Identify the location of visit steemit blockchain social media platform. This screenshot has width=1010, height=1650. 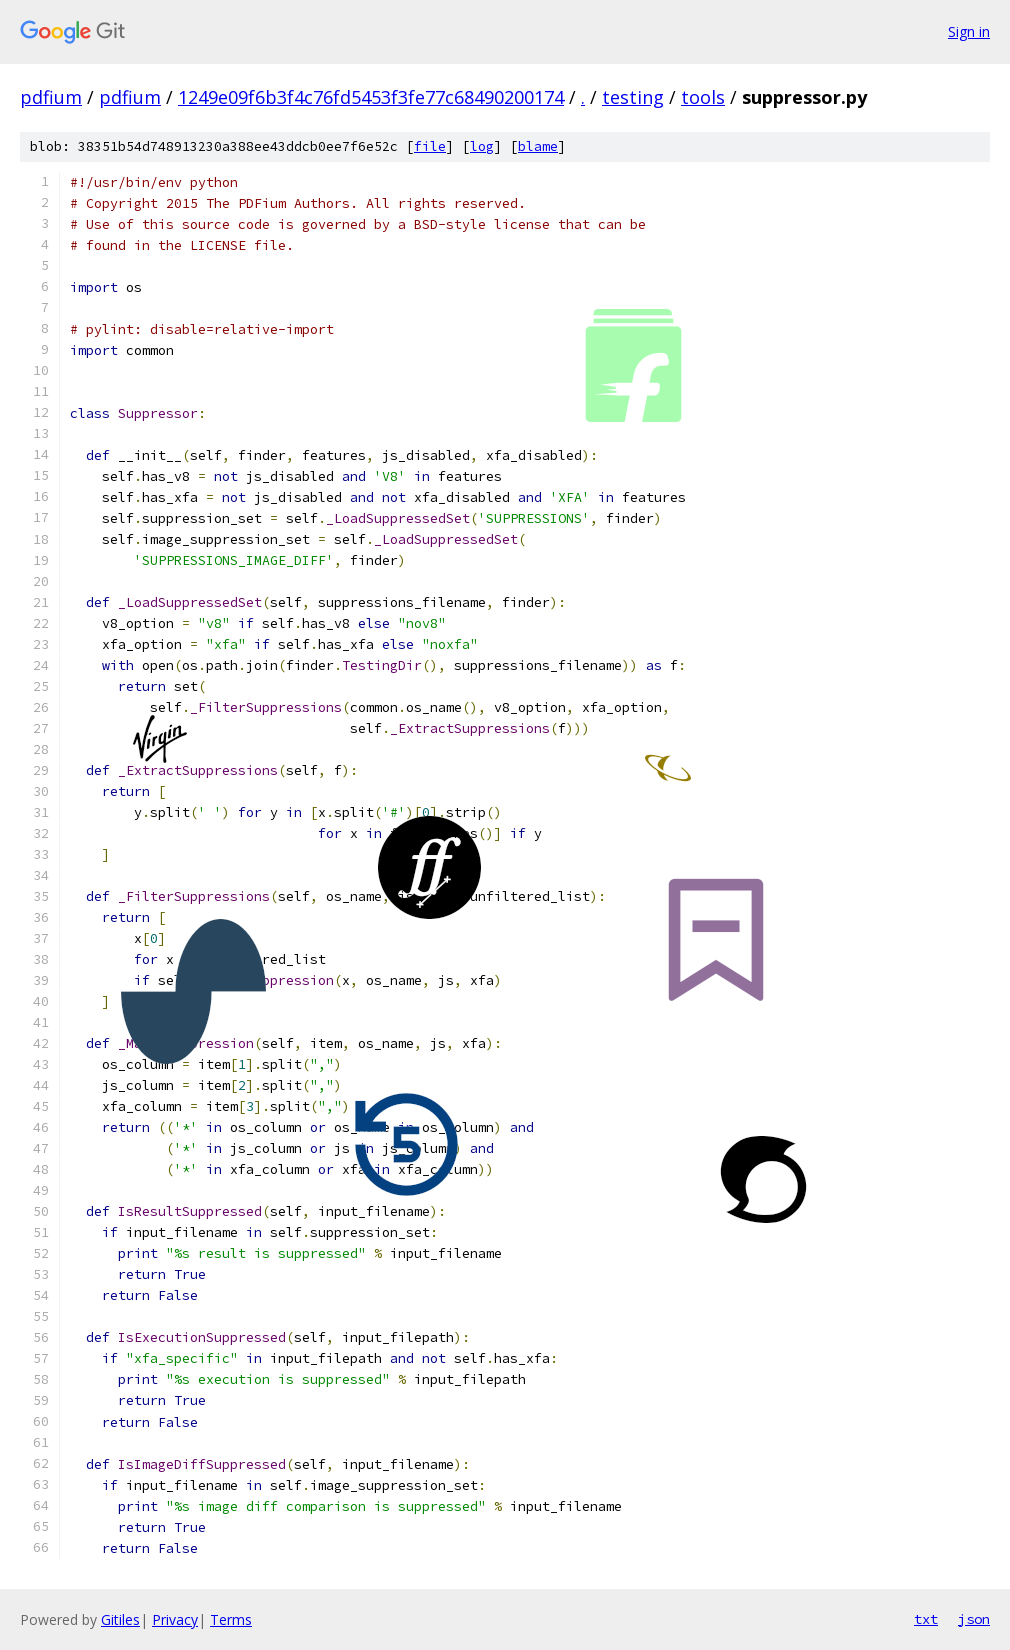
(763, 1179).